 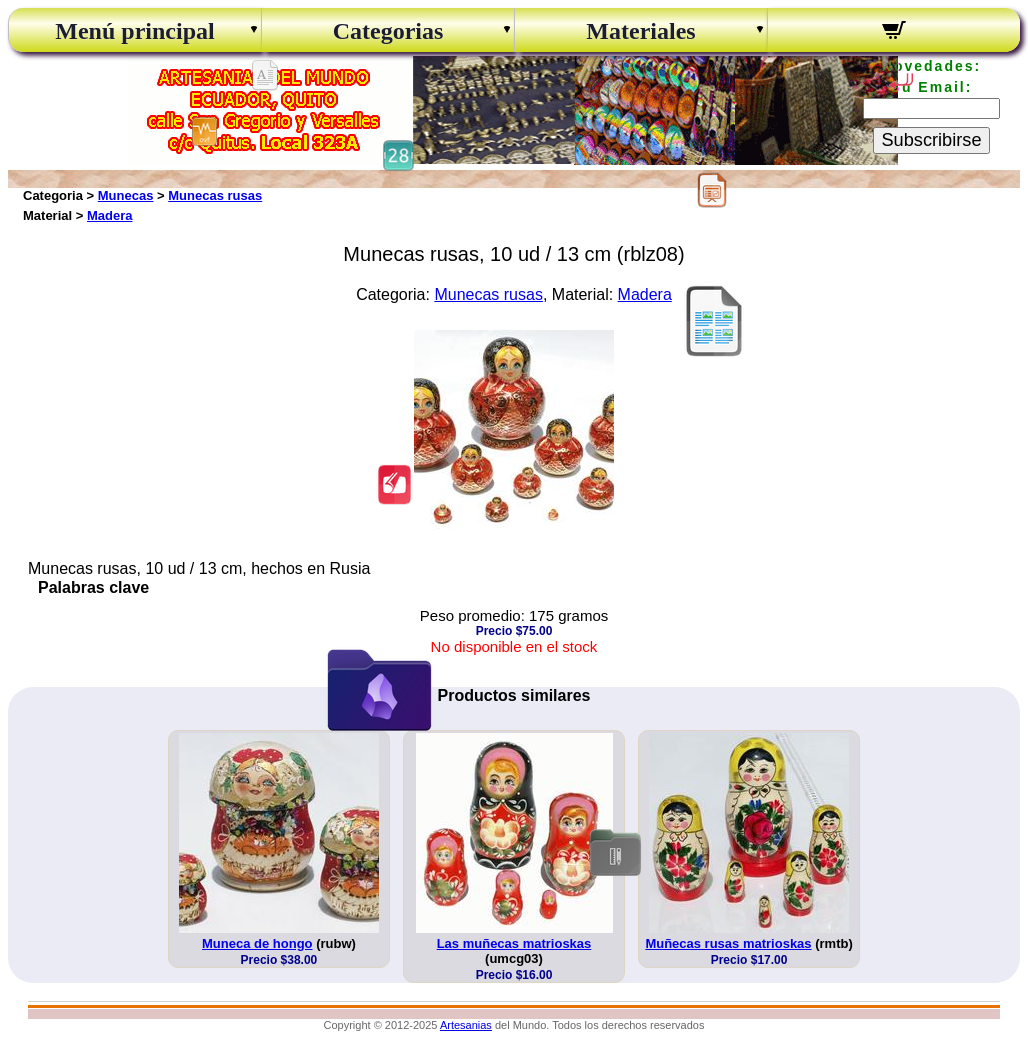 I want to click on a VirtualBox OVF virtual machine file, so click(x=204, y=131).